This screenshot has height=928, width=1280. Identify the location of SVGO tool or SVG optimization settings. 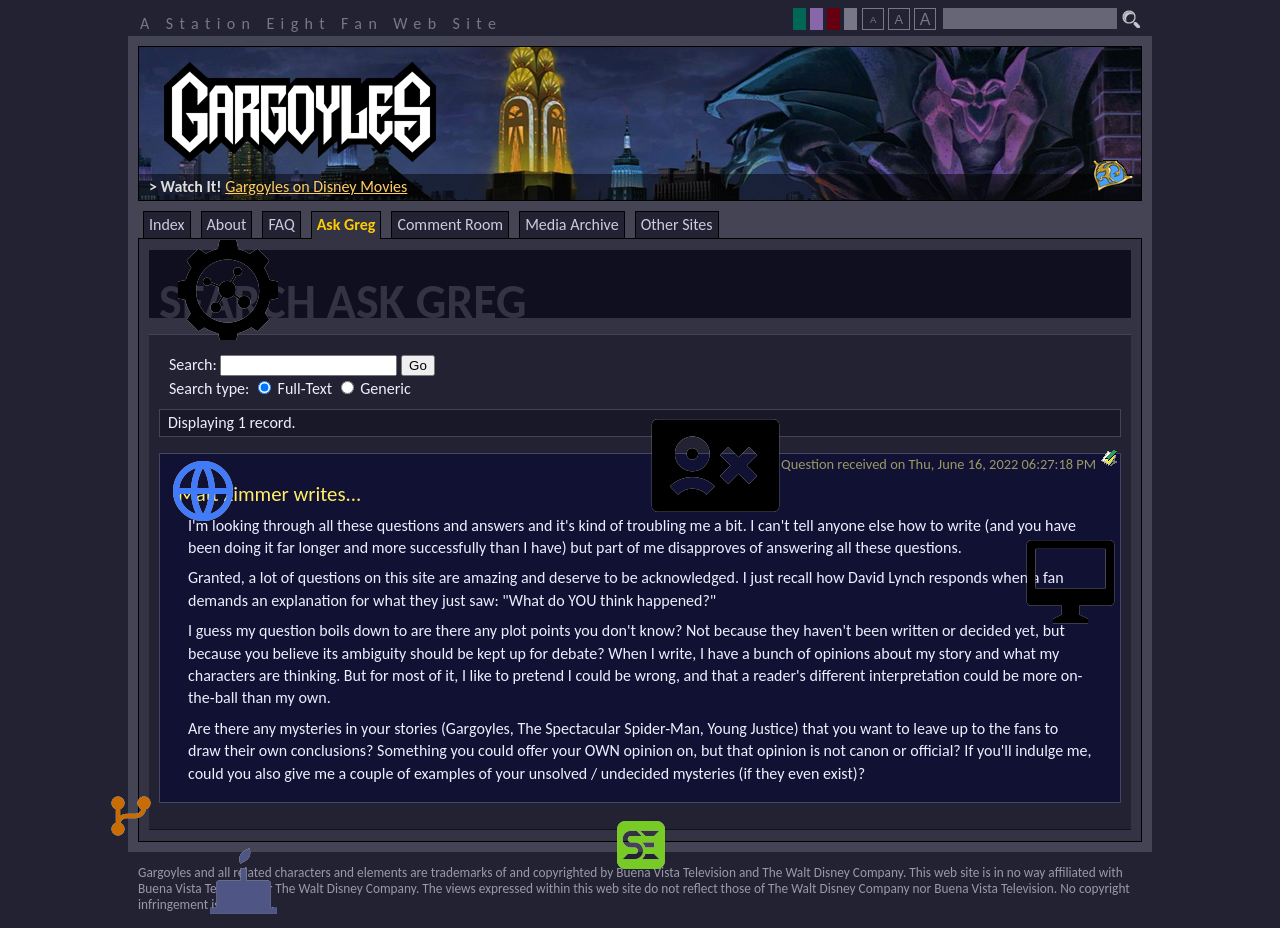
(228, 290).